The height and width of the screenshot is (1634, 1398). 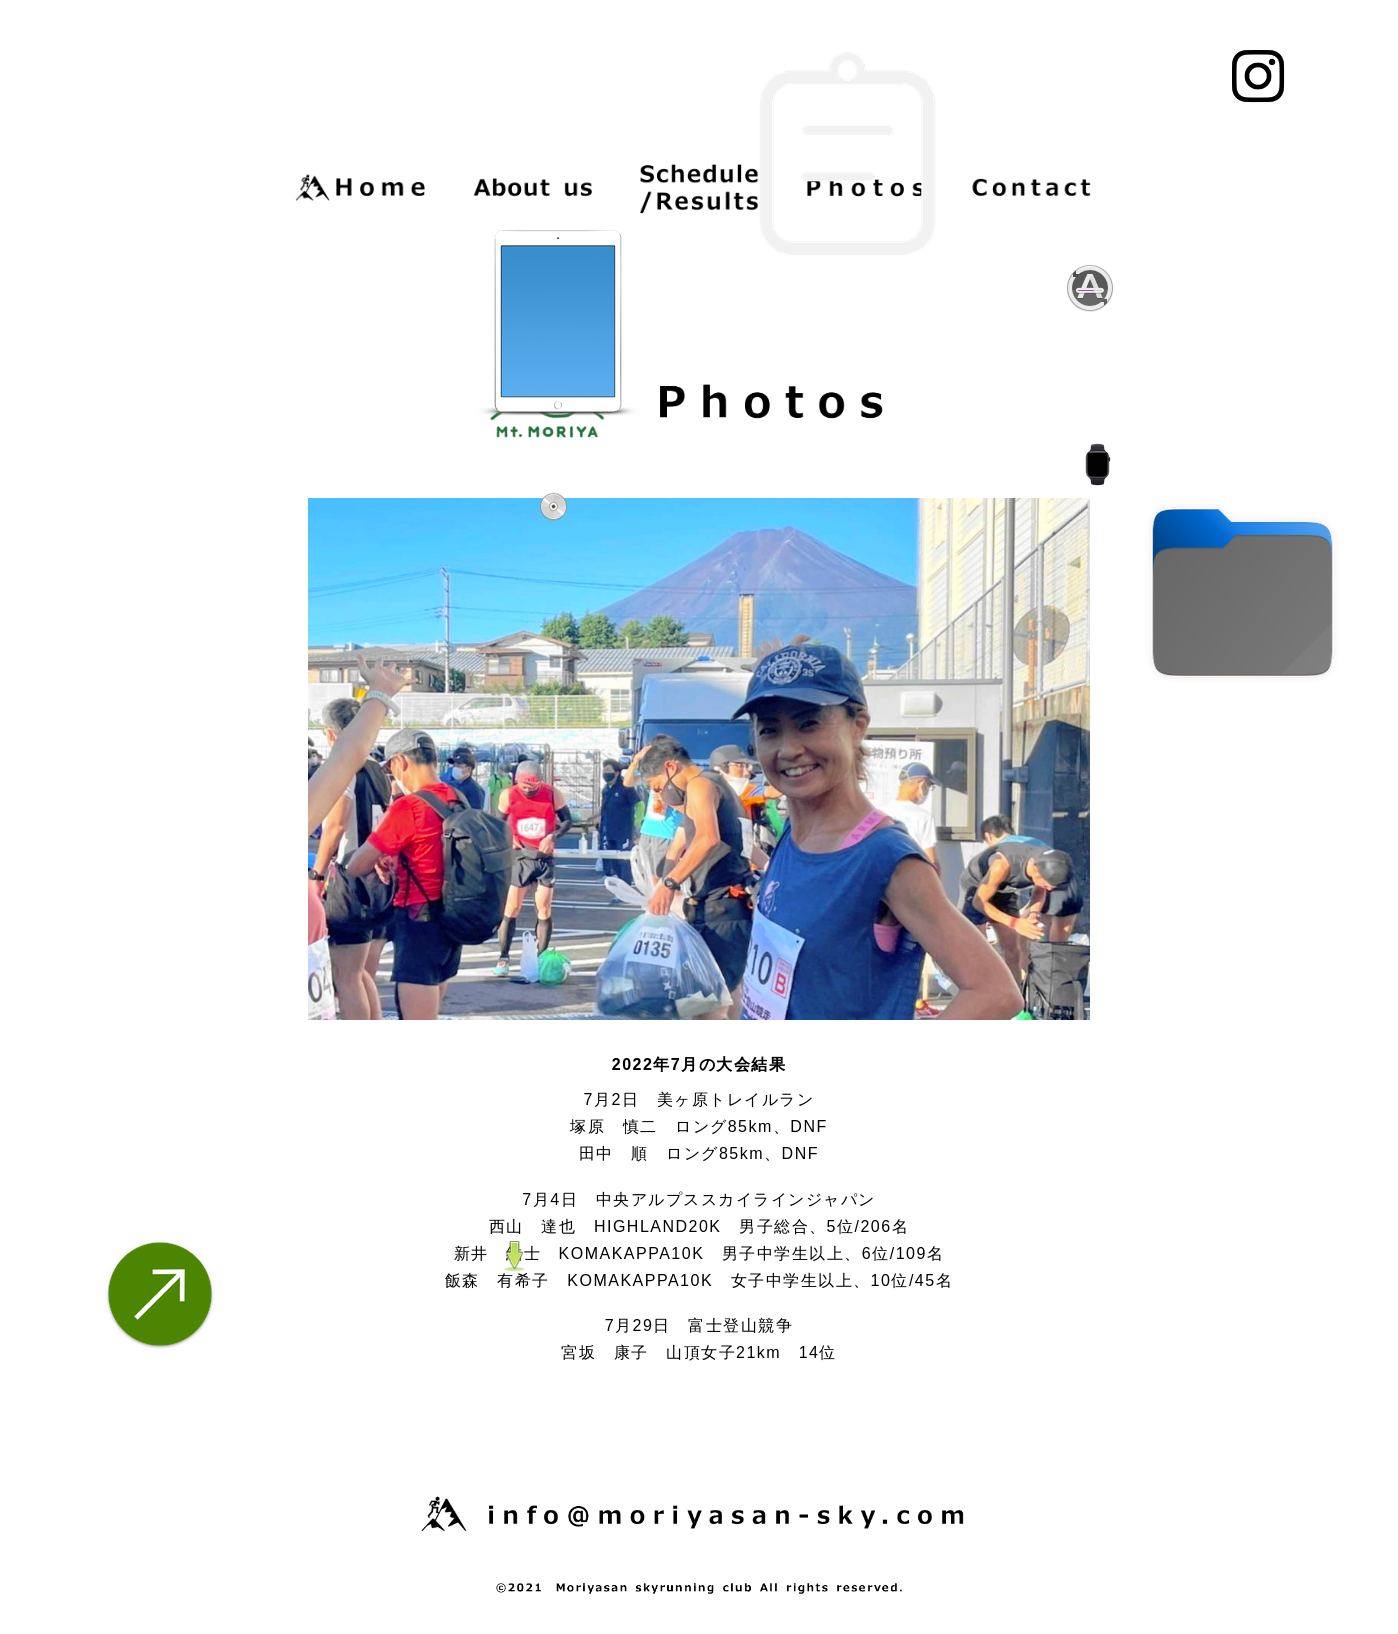 I want to click on check for available system updates, so click(x=1090, y=288).